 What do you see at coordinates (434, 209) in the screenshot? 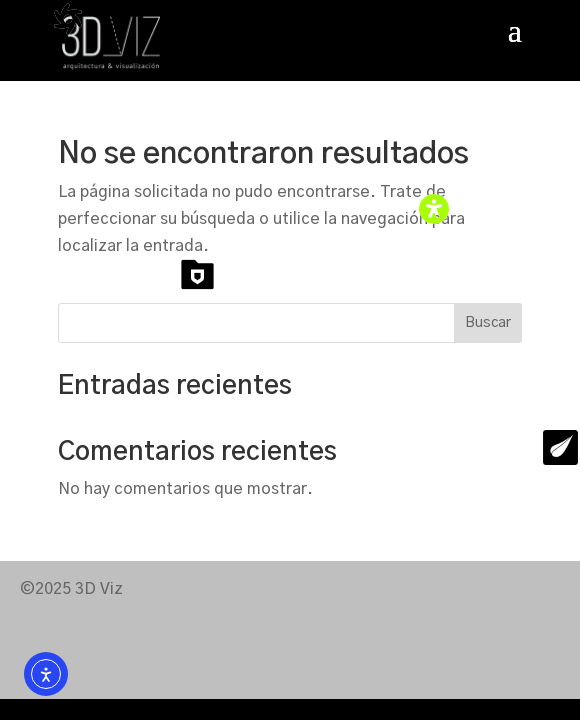
I see `enable accessibility features` at bounding box center [434, 209].